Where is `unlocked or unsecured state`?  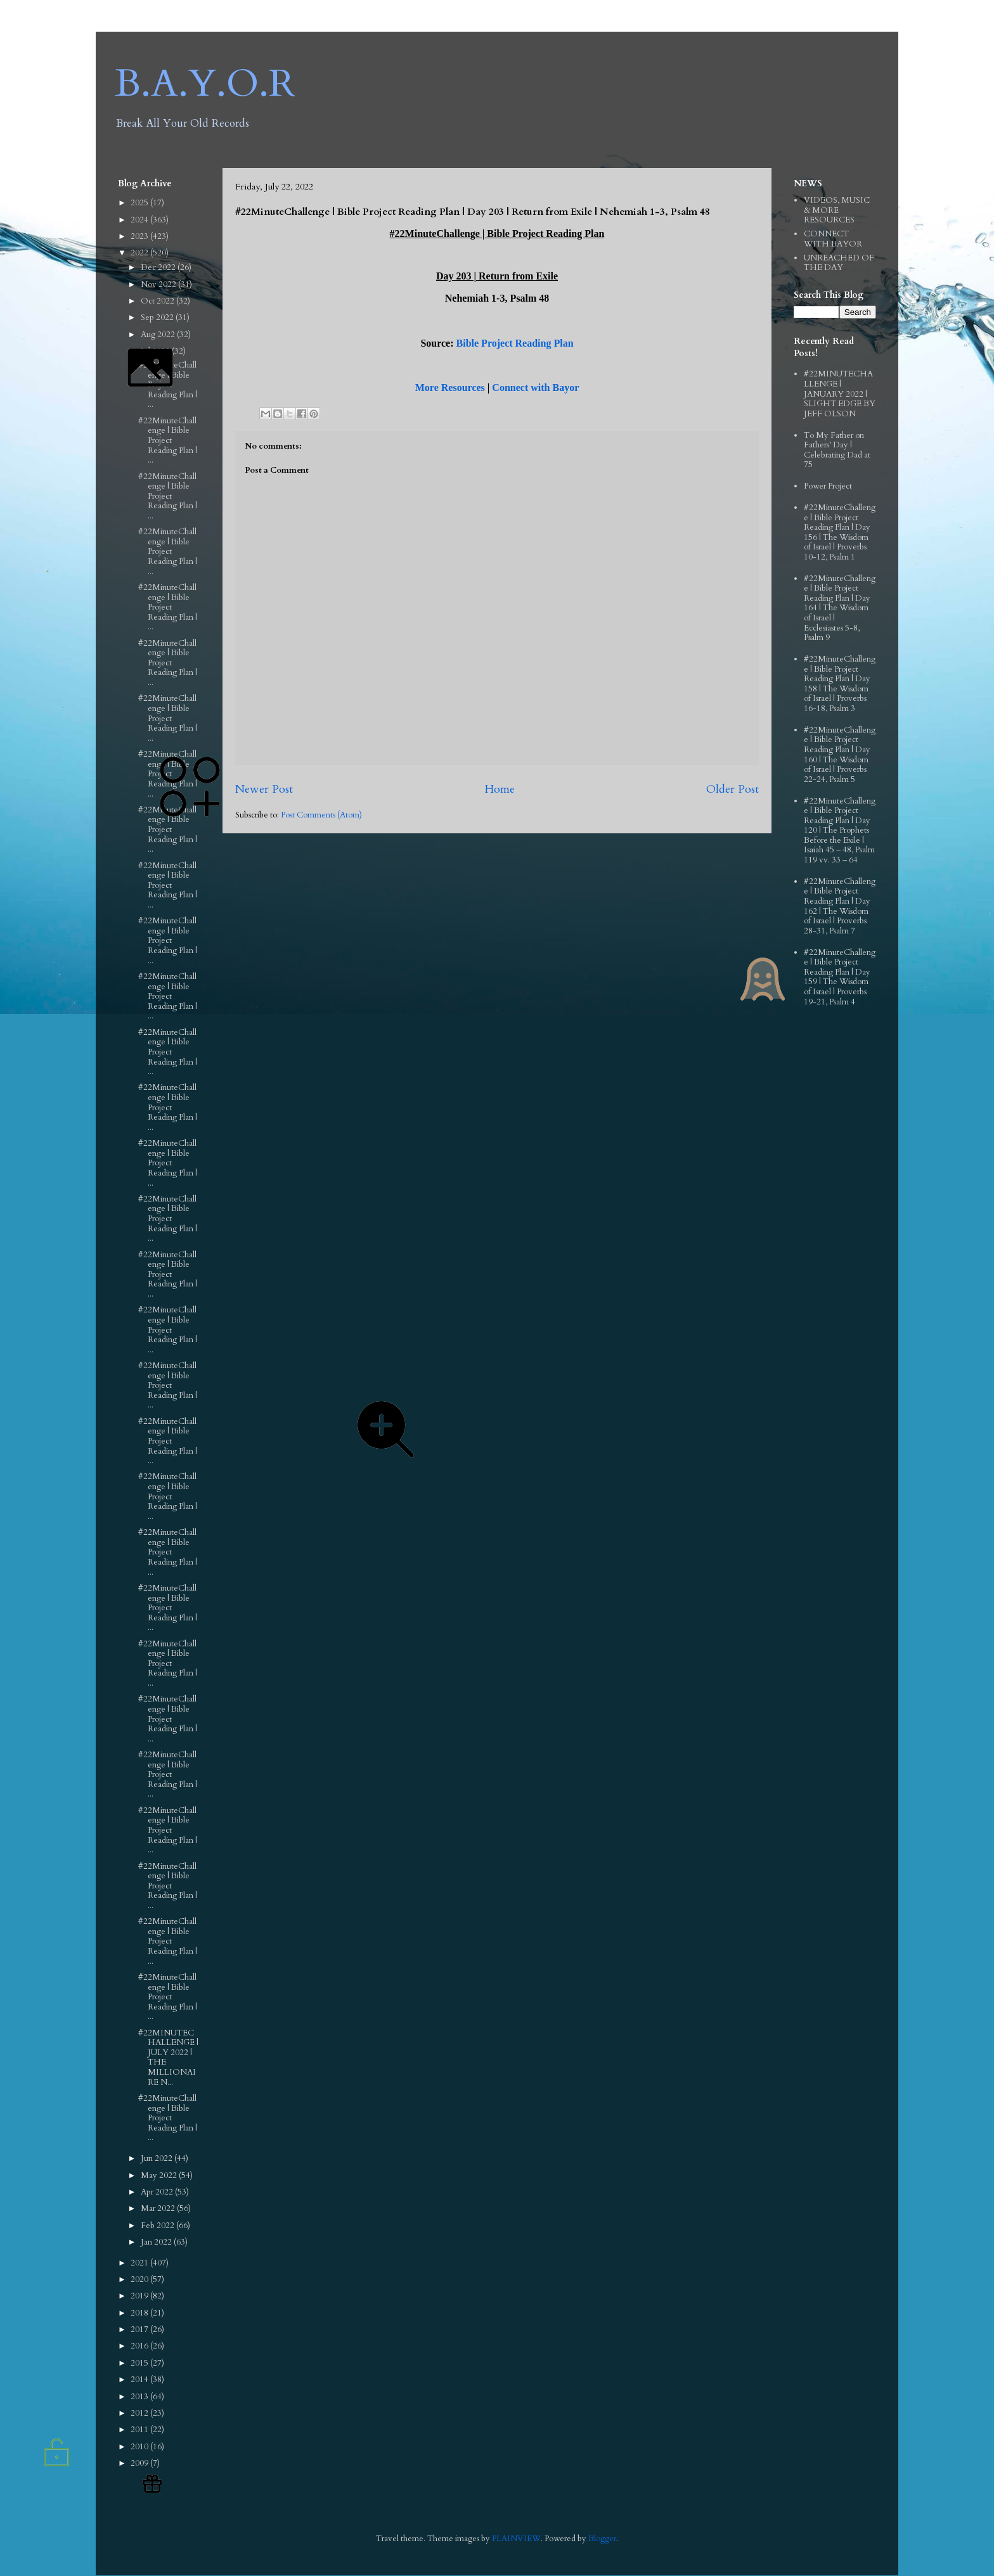
unlocked or unsecured state is located at coordinates (56, 2454).